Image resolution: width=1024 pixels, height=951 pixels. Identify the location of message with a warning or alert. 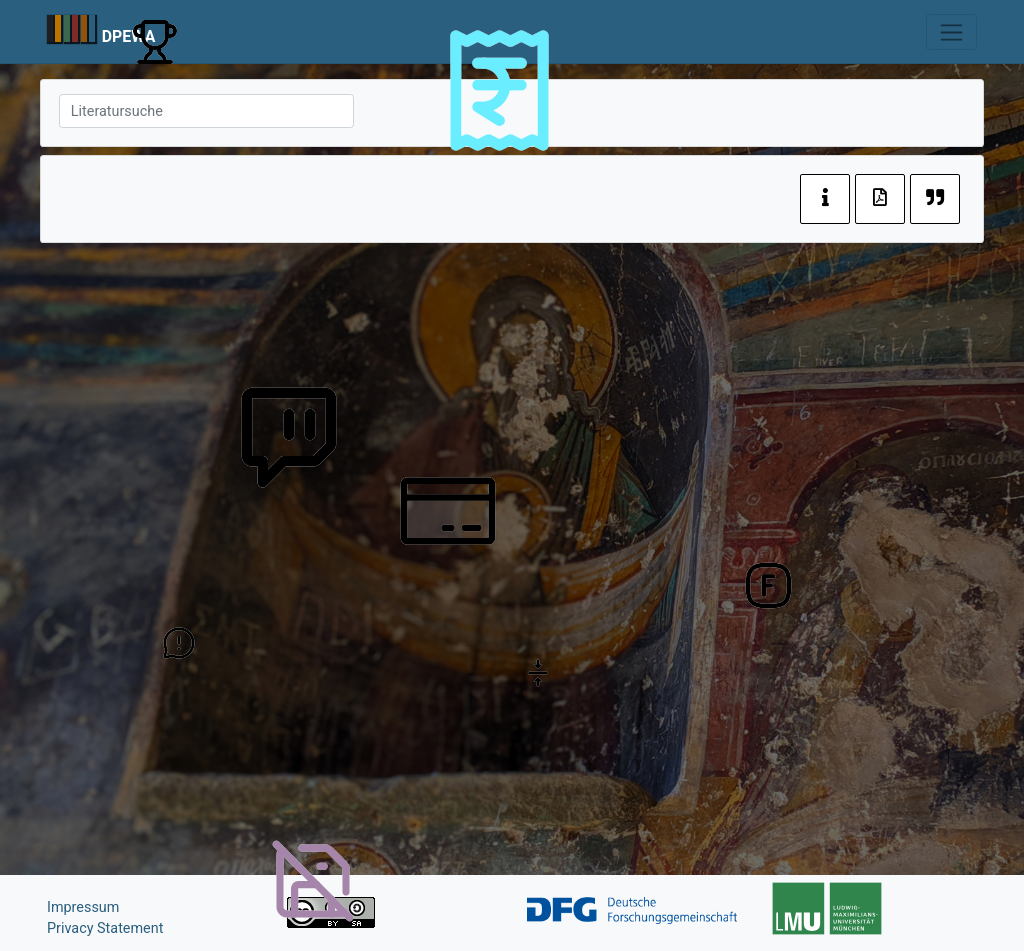
(179, 643).